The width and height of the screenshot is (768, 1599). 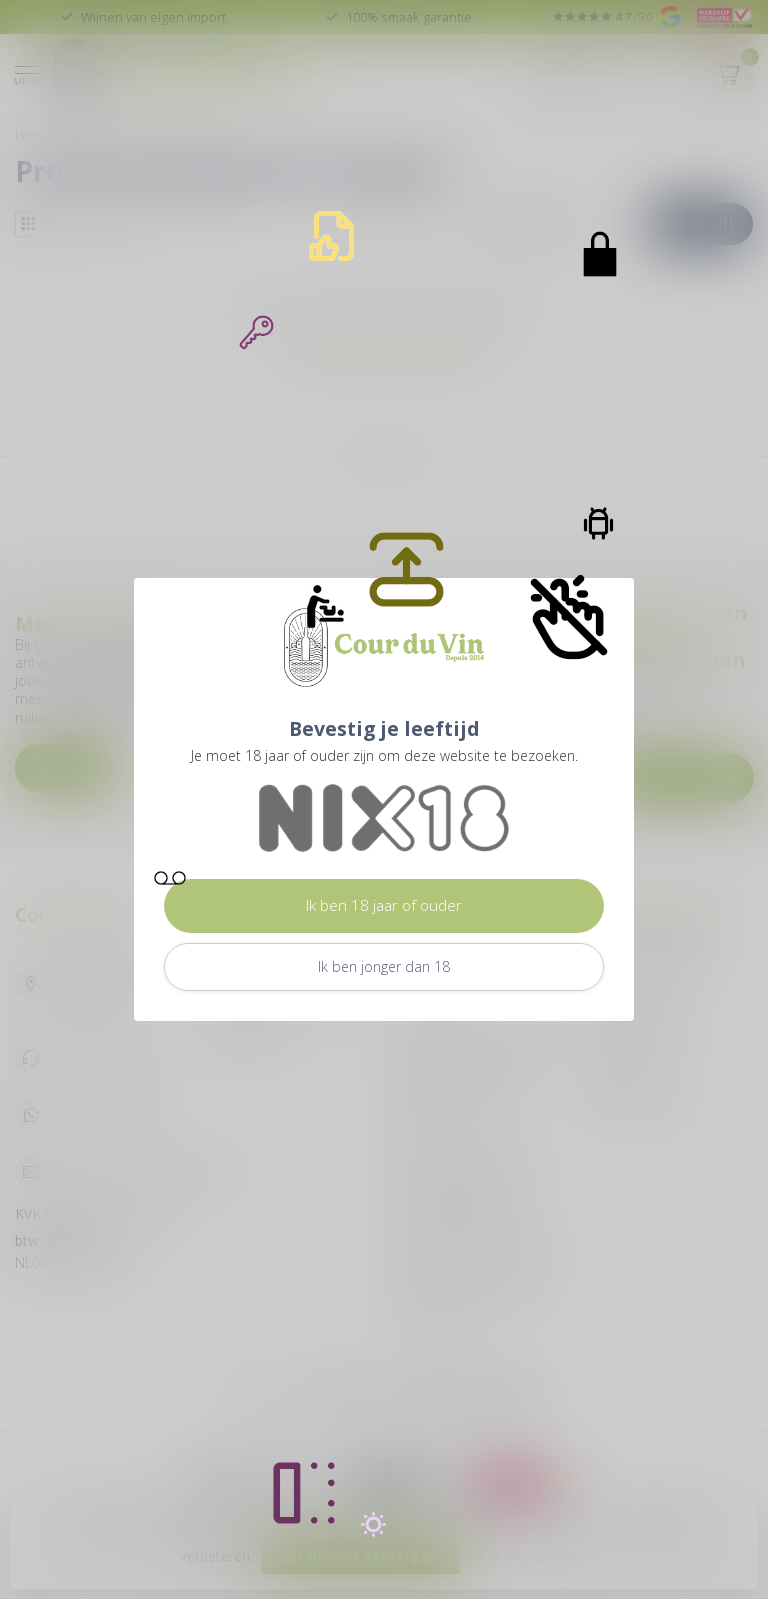 What do you see at coordinates (600, 254) in the screenshot?
I see `indicates a locked or secured item` at bounding box center [600, 254].